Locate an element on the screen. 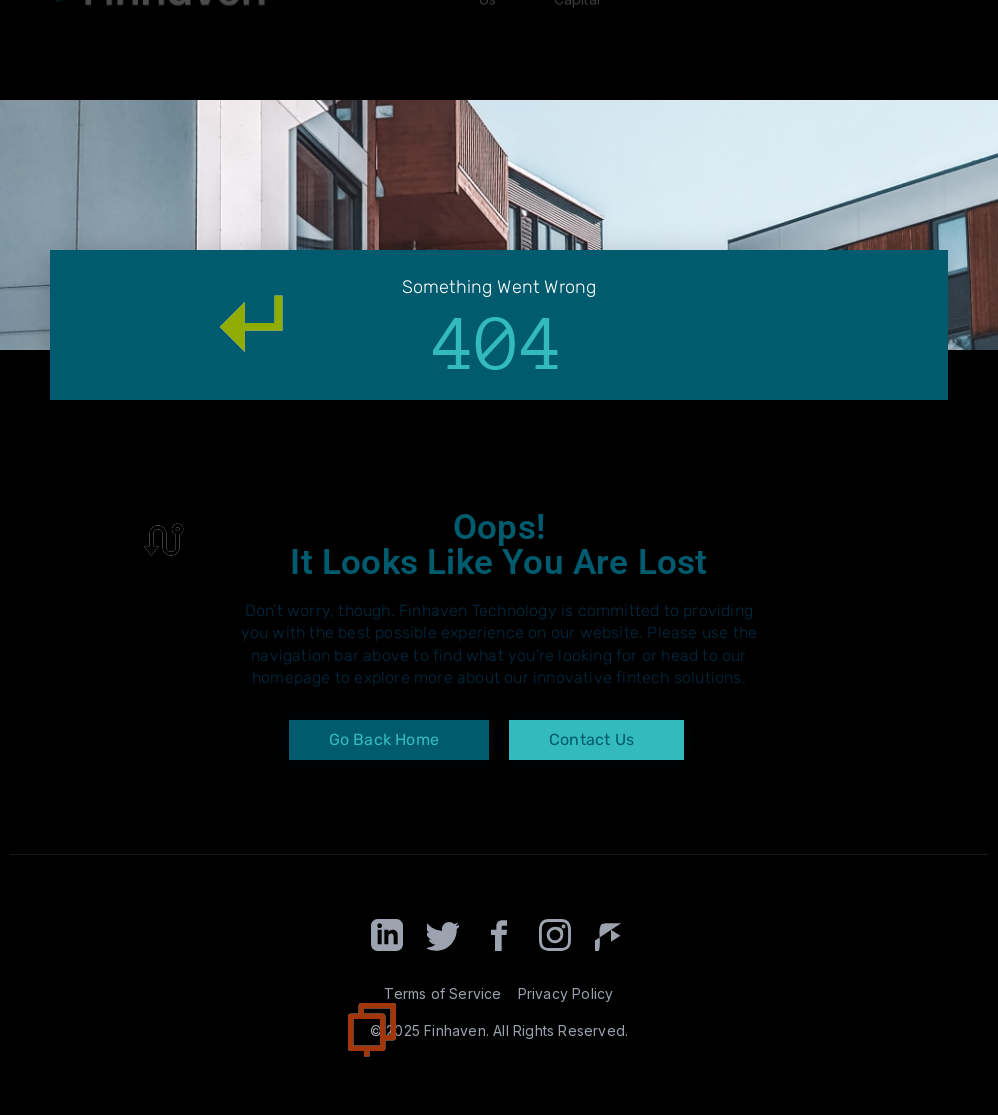  return to previous line or submit input is located at coordinates (255, 323).